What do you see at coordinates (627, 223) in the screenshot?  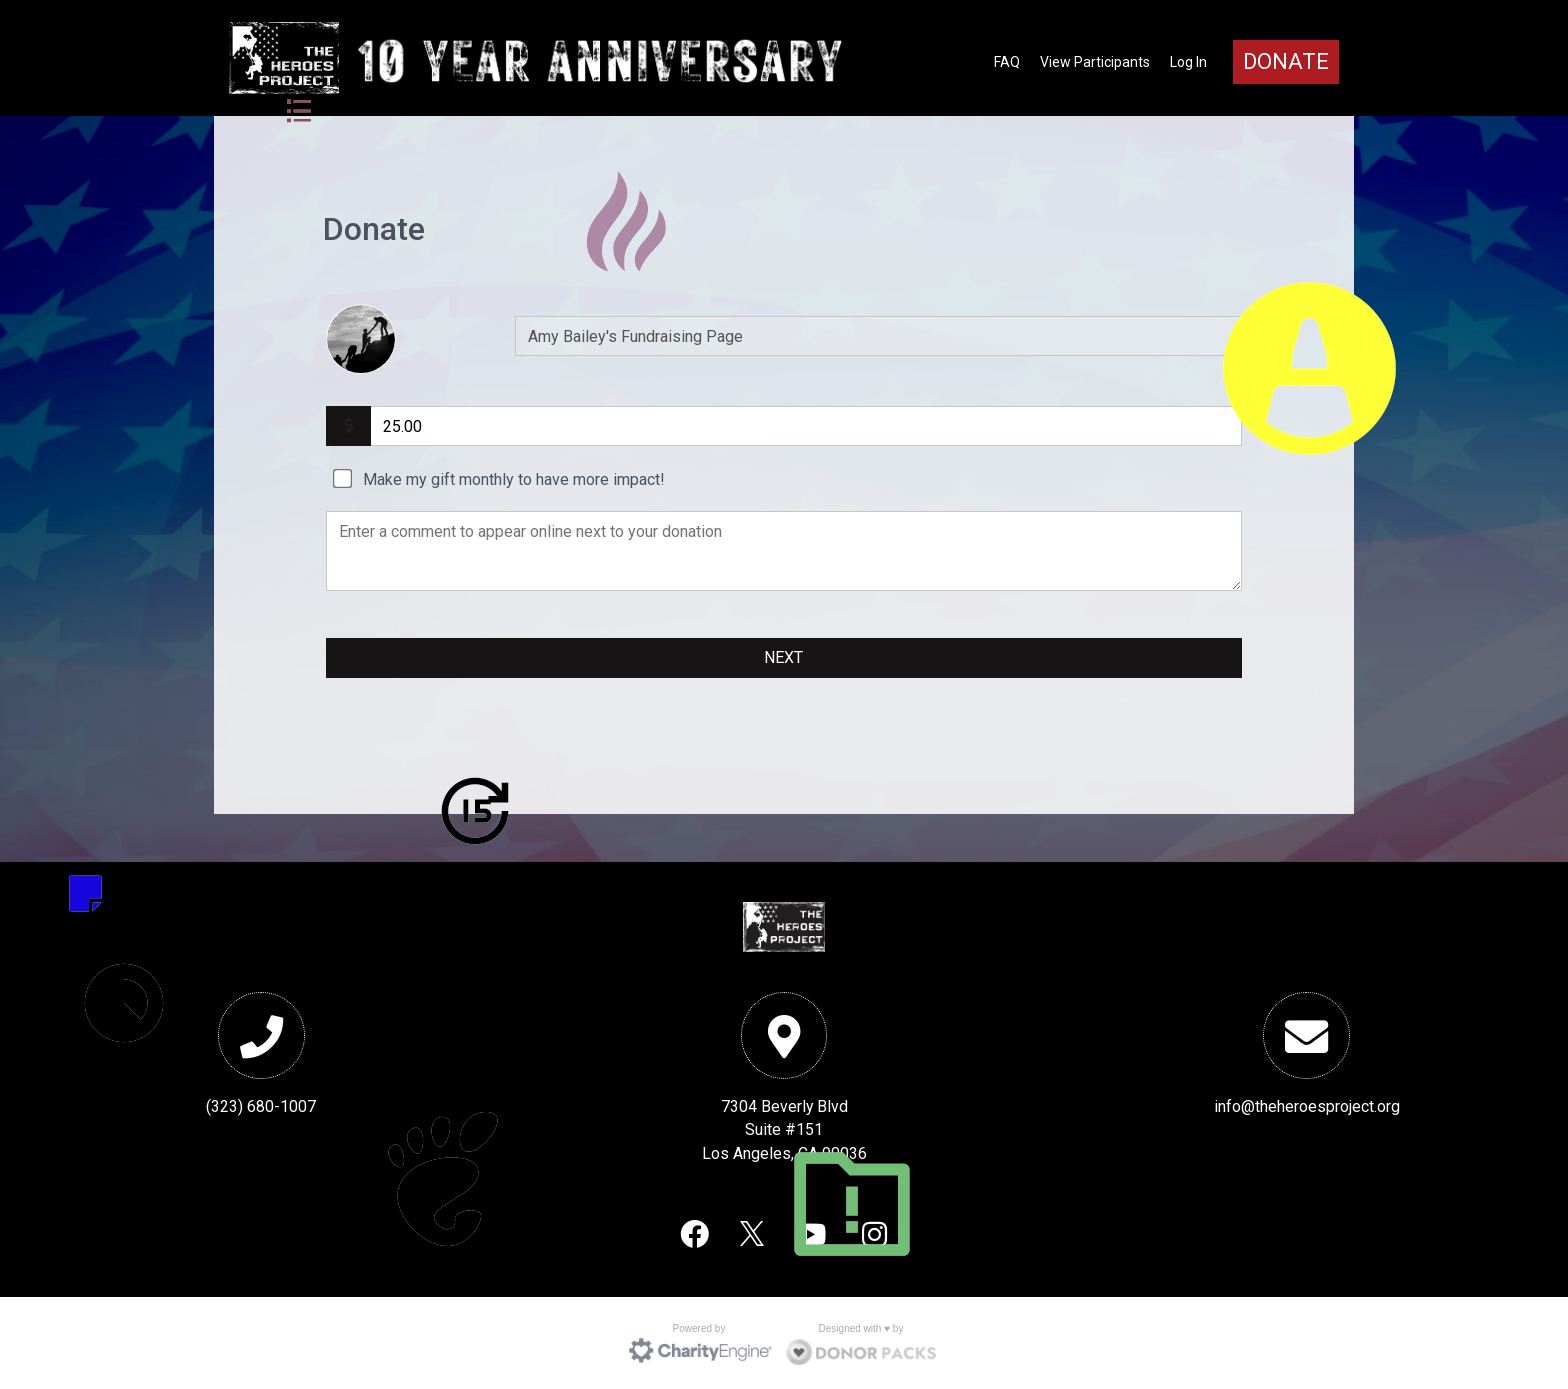 I see `indicates hot or trending content` at bounding box center [627, 223].